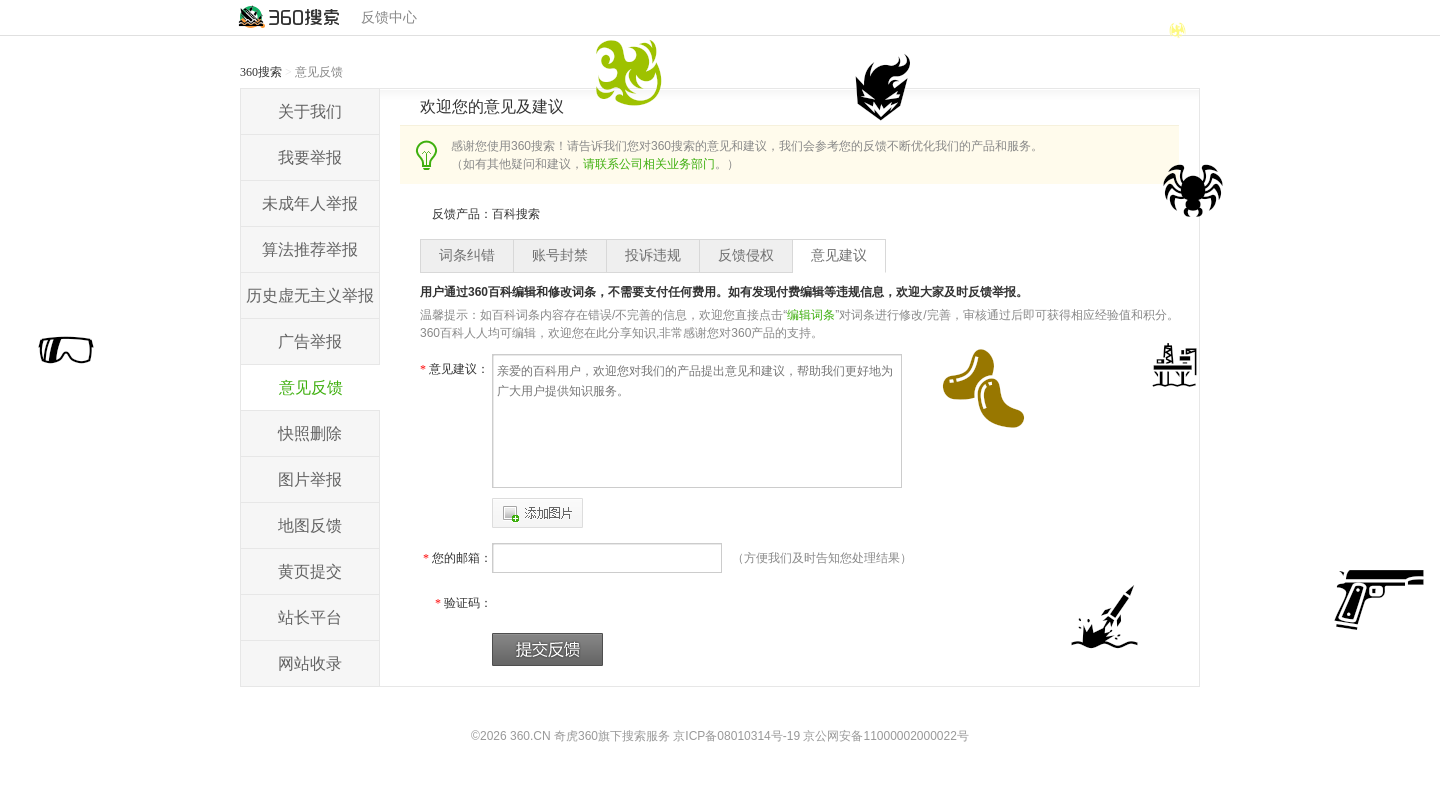  I want to click on fire elemental or nature-fire hybrid ability, so click(628, 72).